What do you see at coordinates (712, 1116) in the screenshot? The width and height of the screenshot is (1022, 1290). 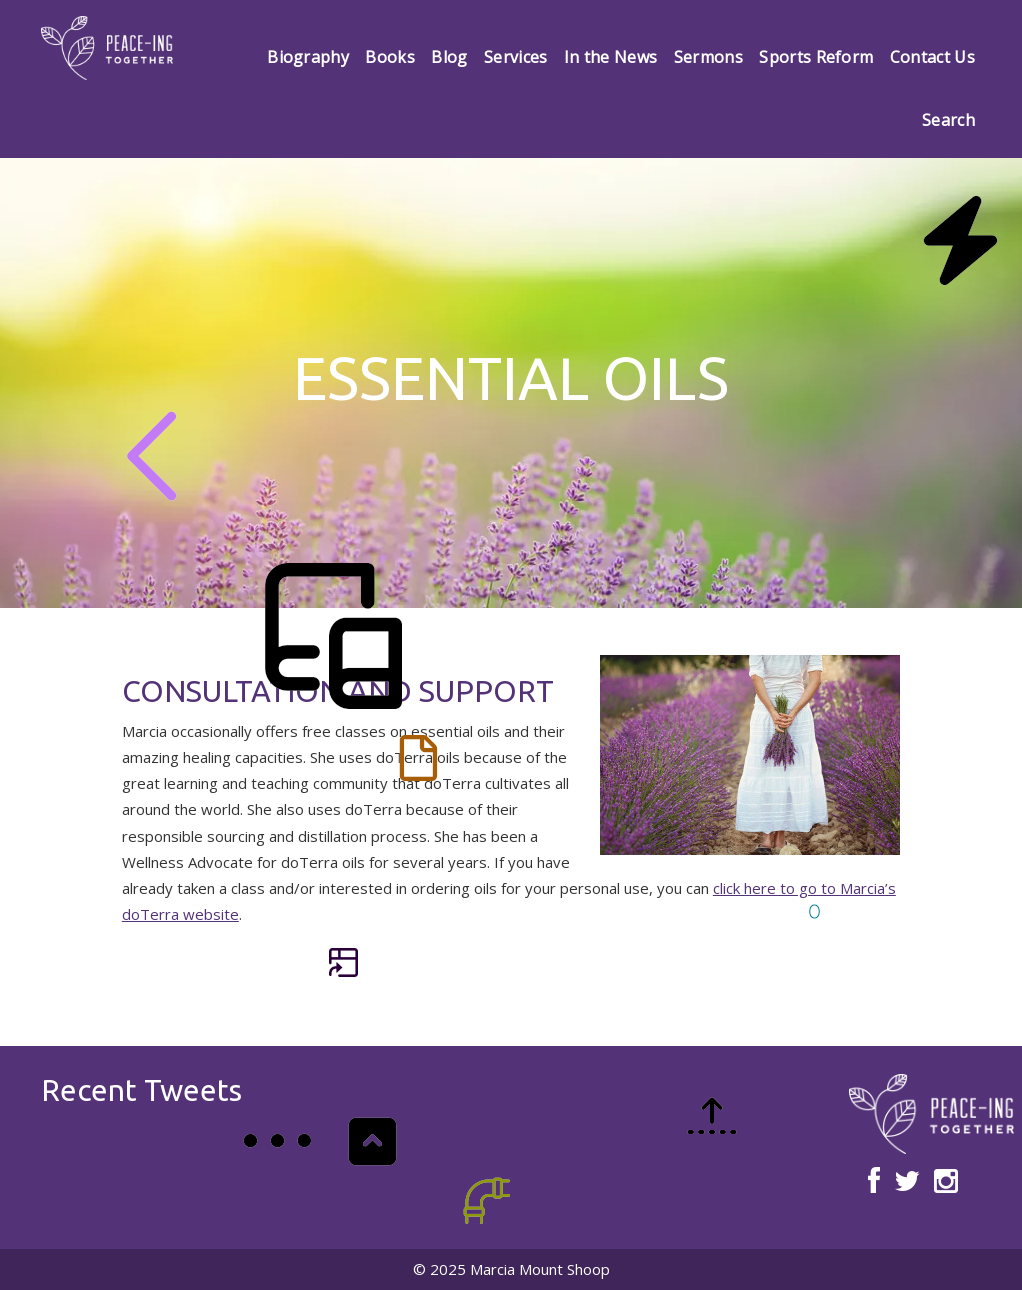 I see `collapse content upward` at bounding box center [712, 1116].